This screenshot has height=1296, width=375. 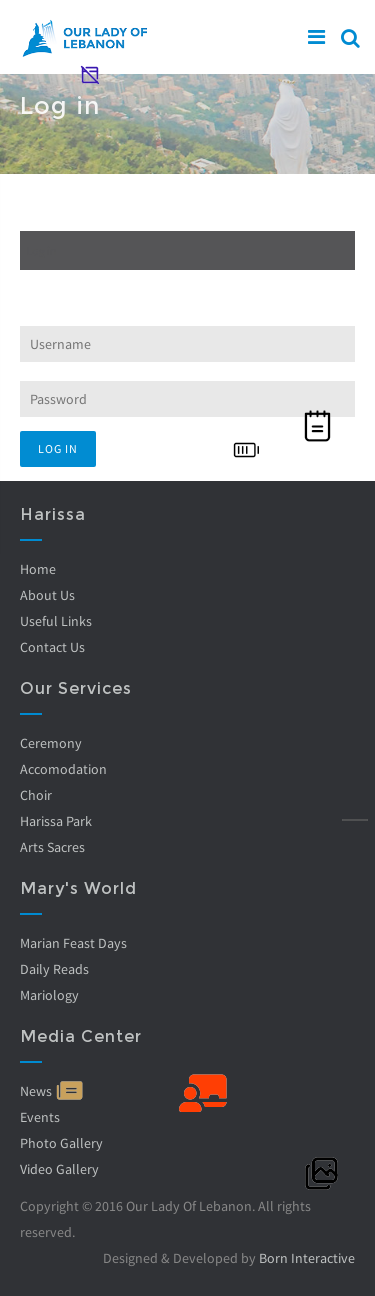 I want to click on access teaching or presentation tools, so click(x=204, y=1092).